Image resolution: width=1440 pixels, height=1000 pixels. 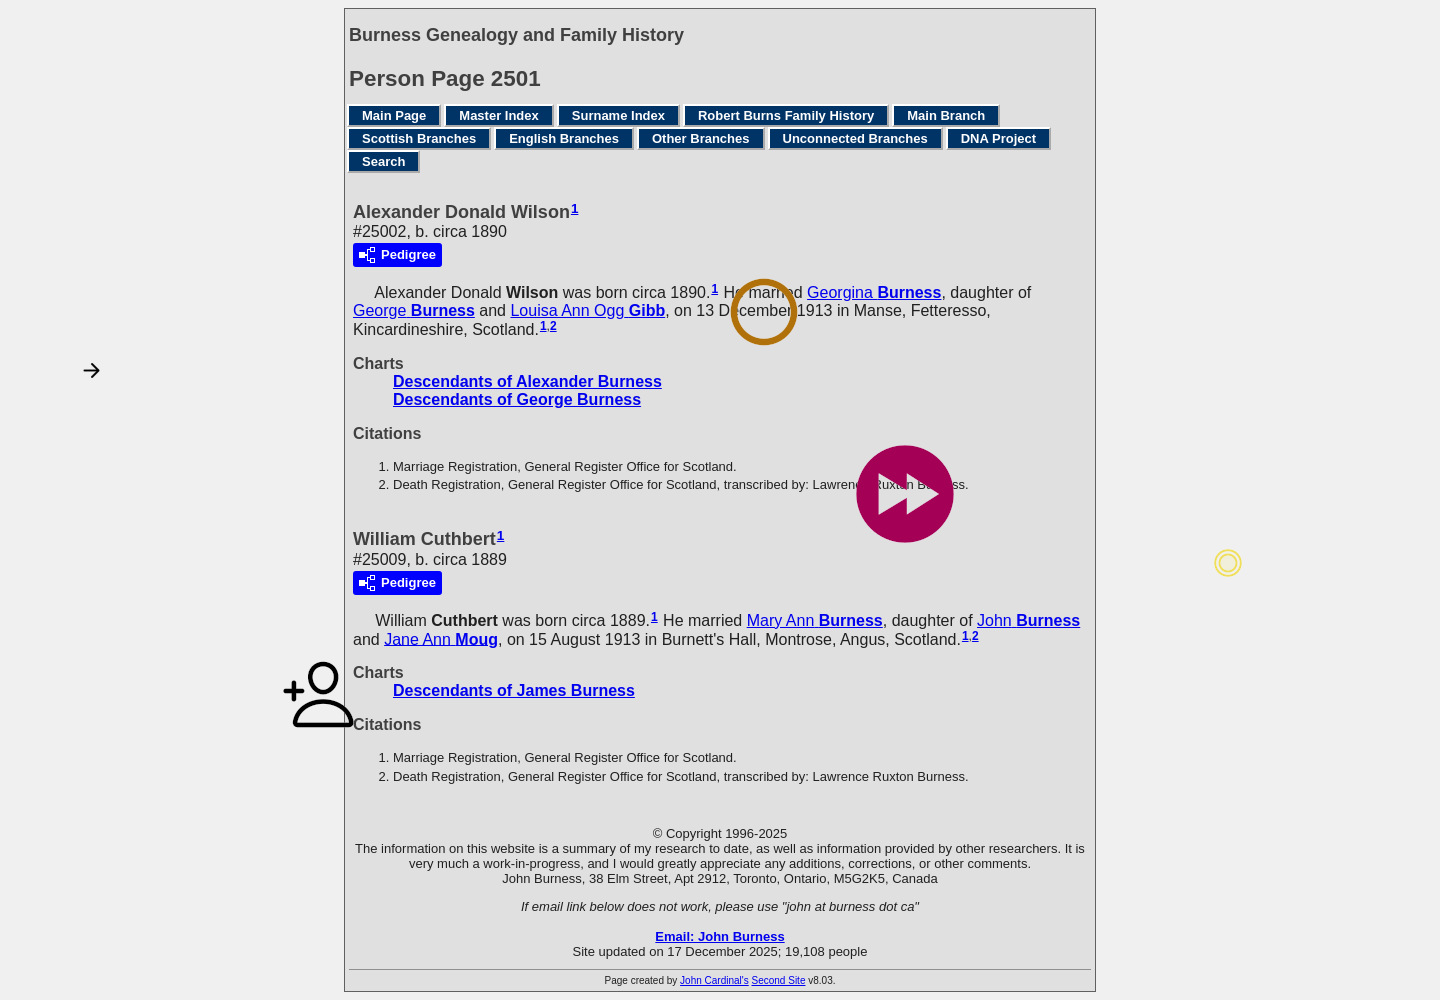 I want to click on start recording audio or video, so click(x=1228, y=563).